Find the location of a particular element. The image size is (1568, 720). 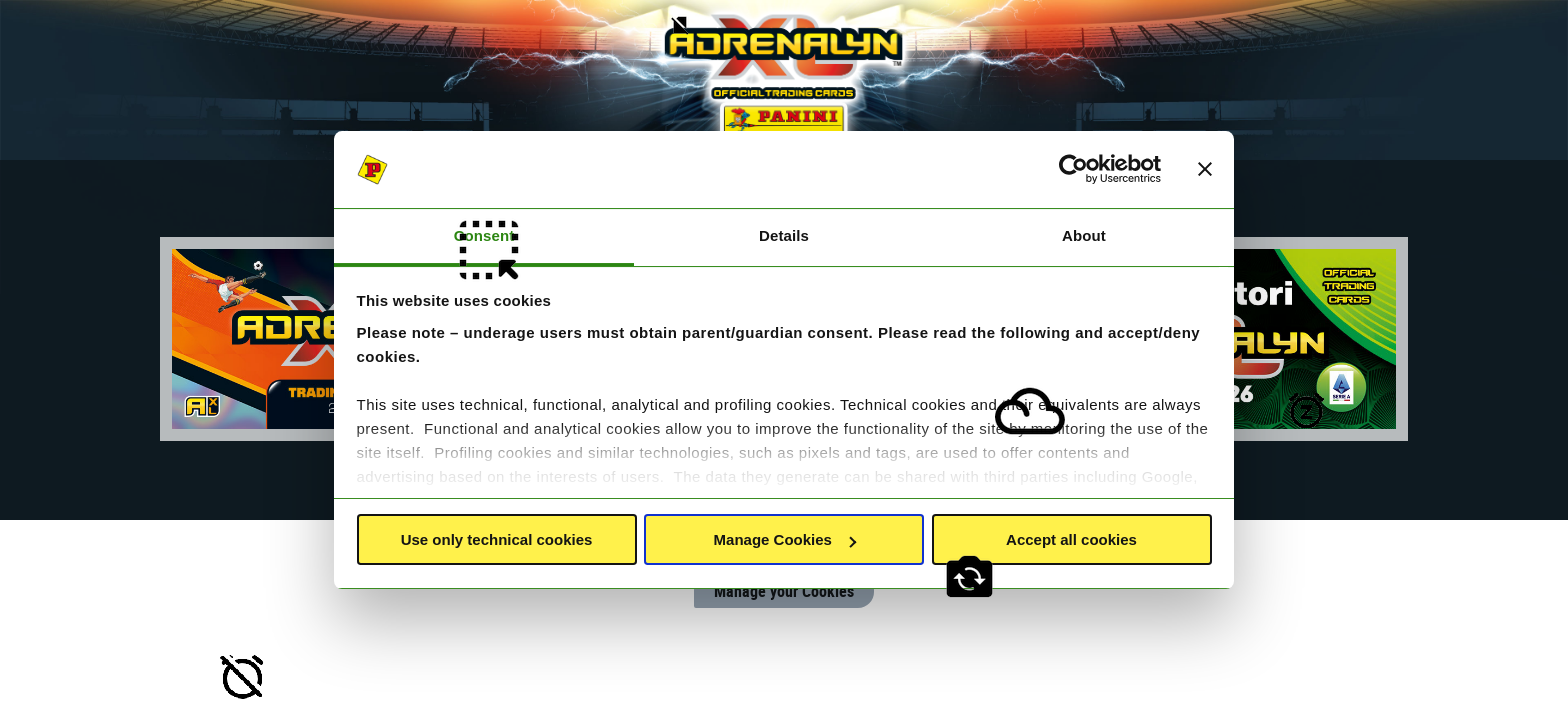

indicates cloud storage or services is located at coordinates (1030, 411).